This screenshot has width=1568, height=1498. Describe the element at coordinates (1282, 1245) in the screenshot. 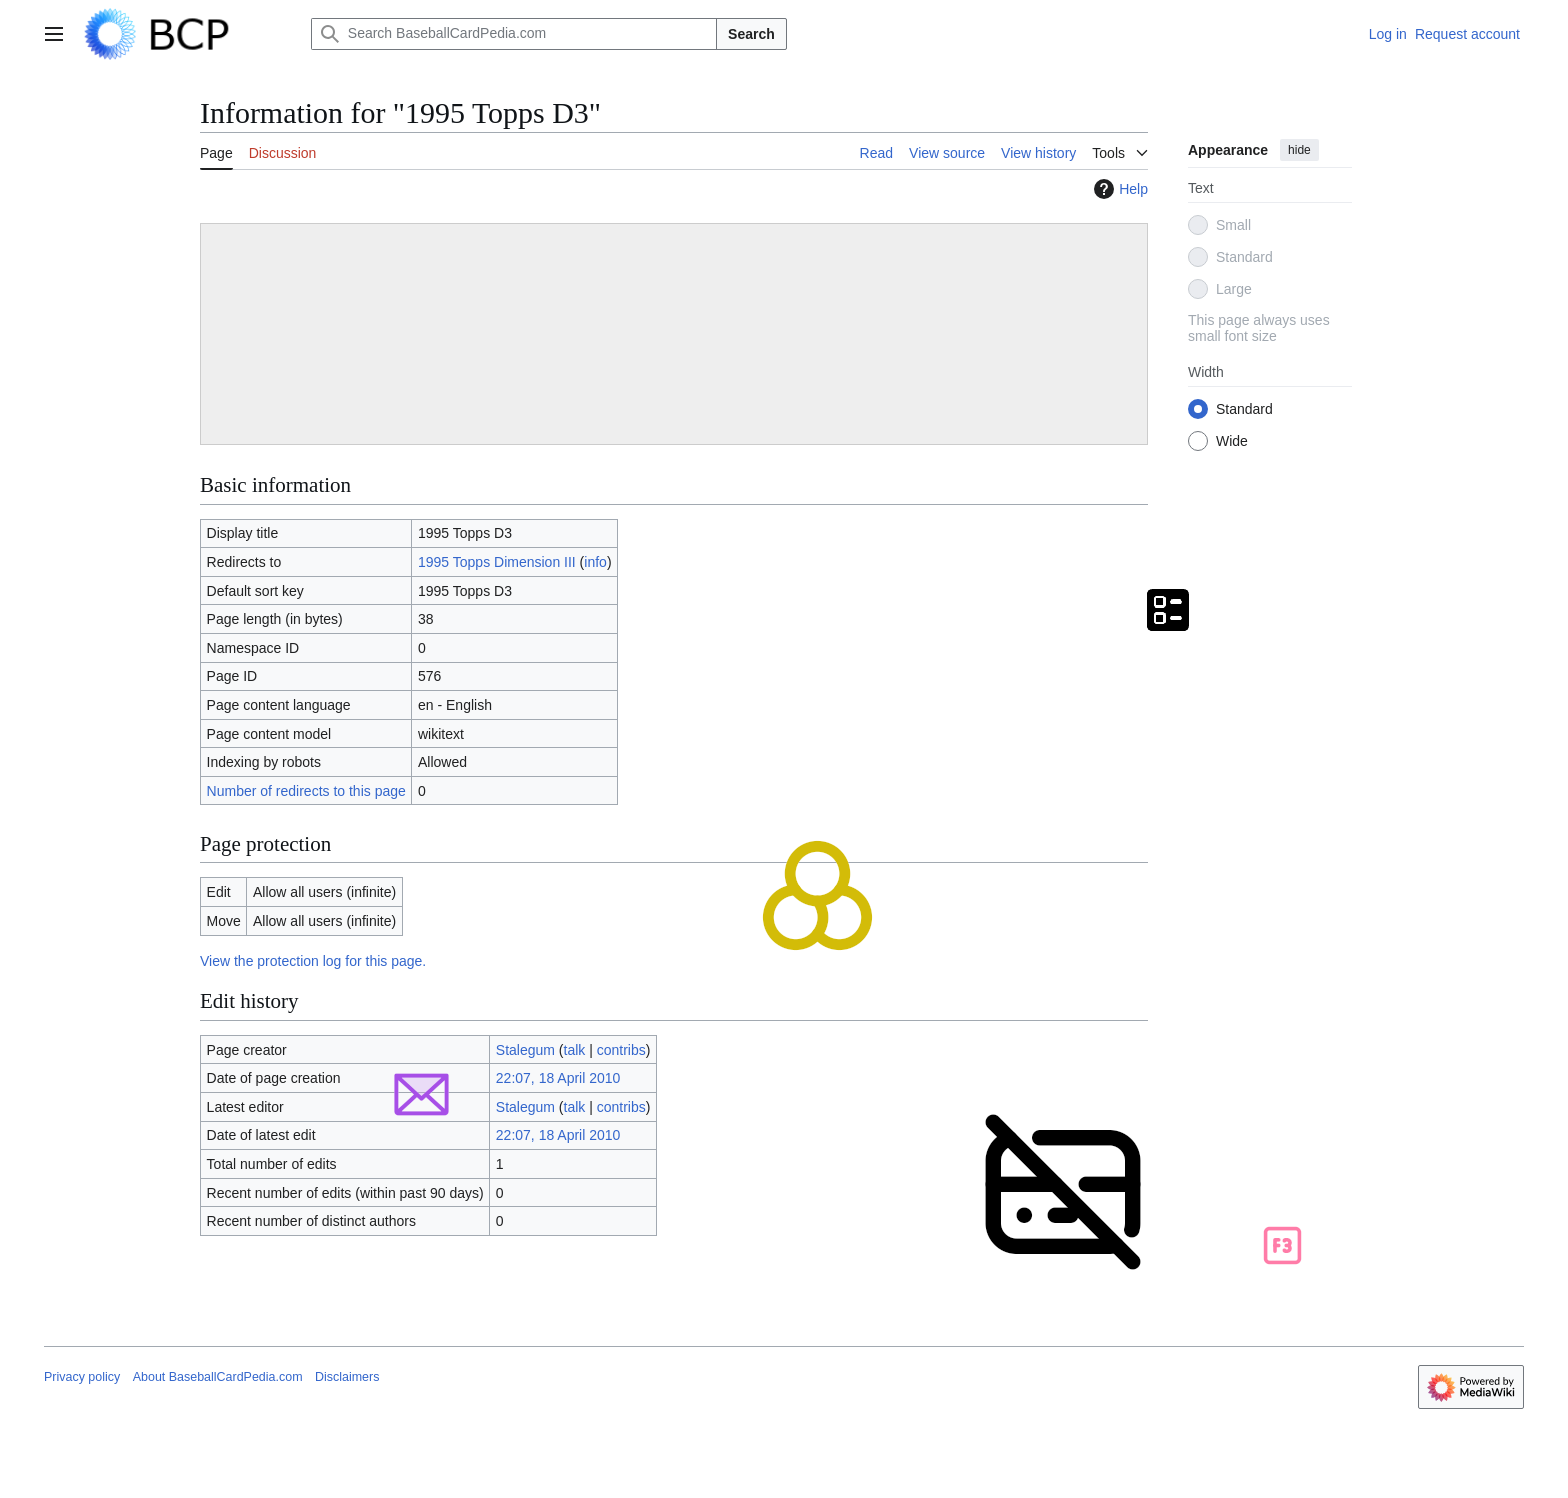

I see `press F3 keyboard shortcut` at that location.